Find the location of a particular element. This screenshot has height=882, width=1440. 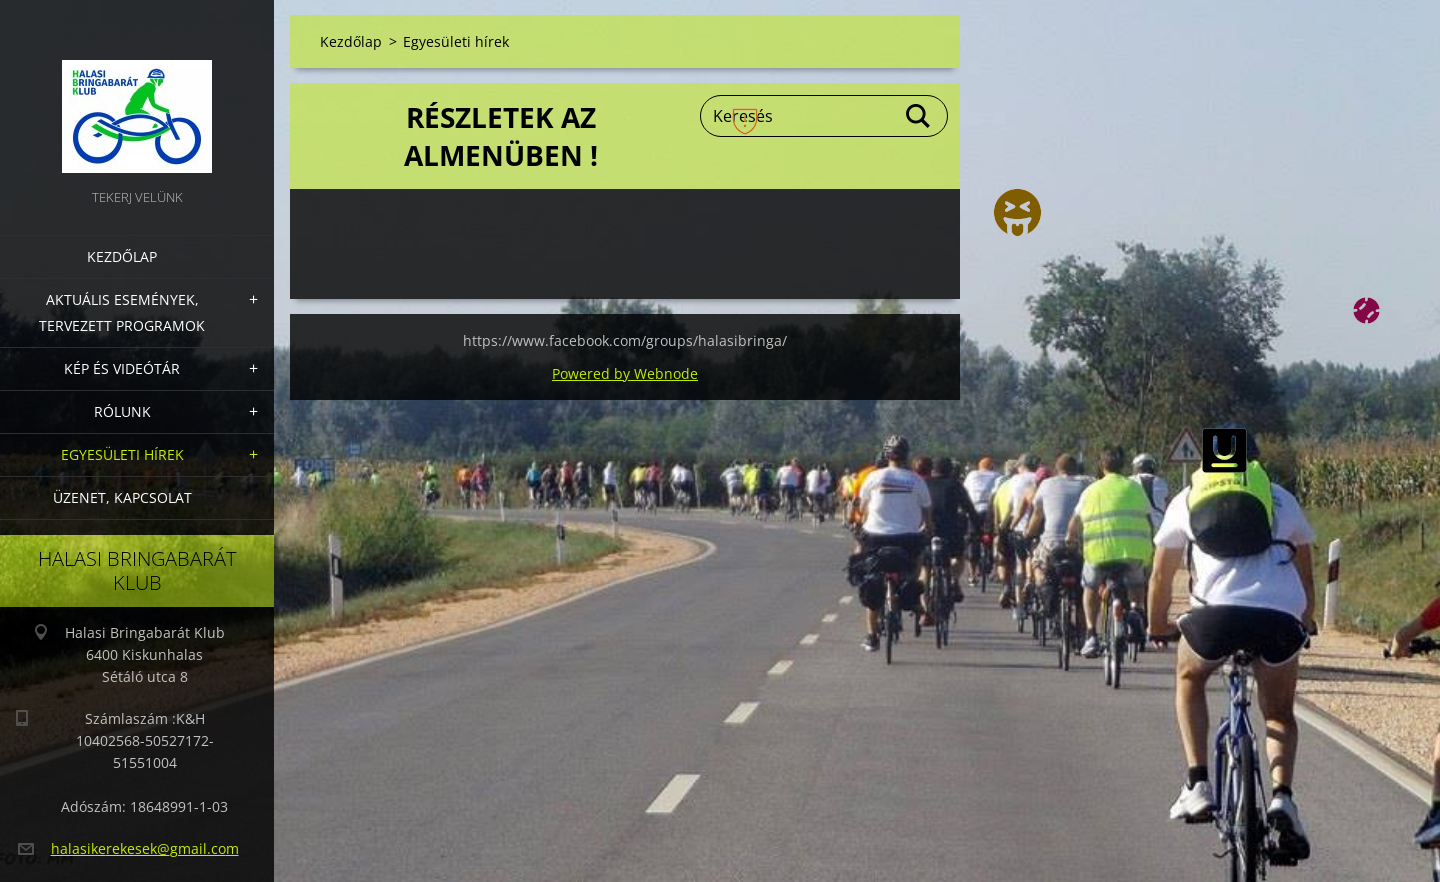

apply underline formatting to selected text is located at coordinates (1224, 450).